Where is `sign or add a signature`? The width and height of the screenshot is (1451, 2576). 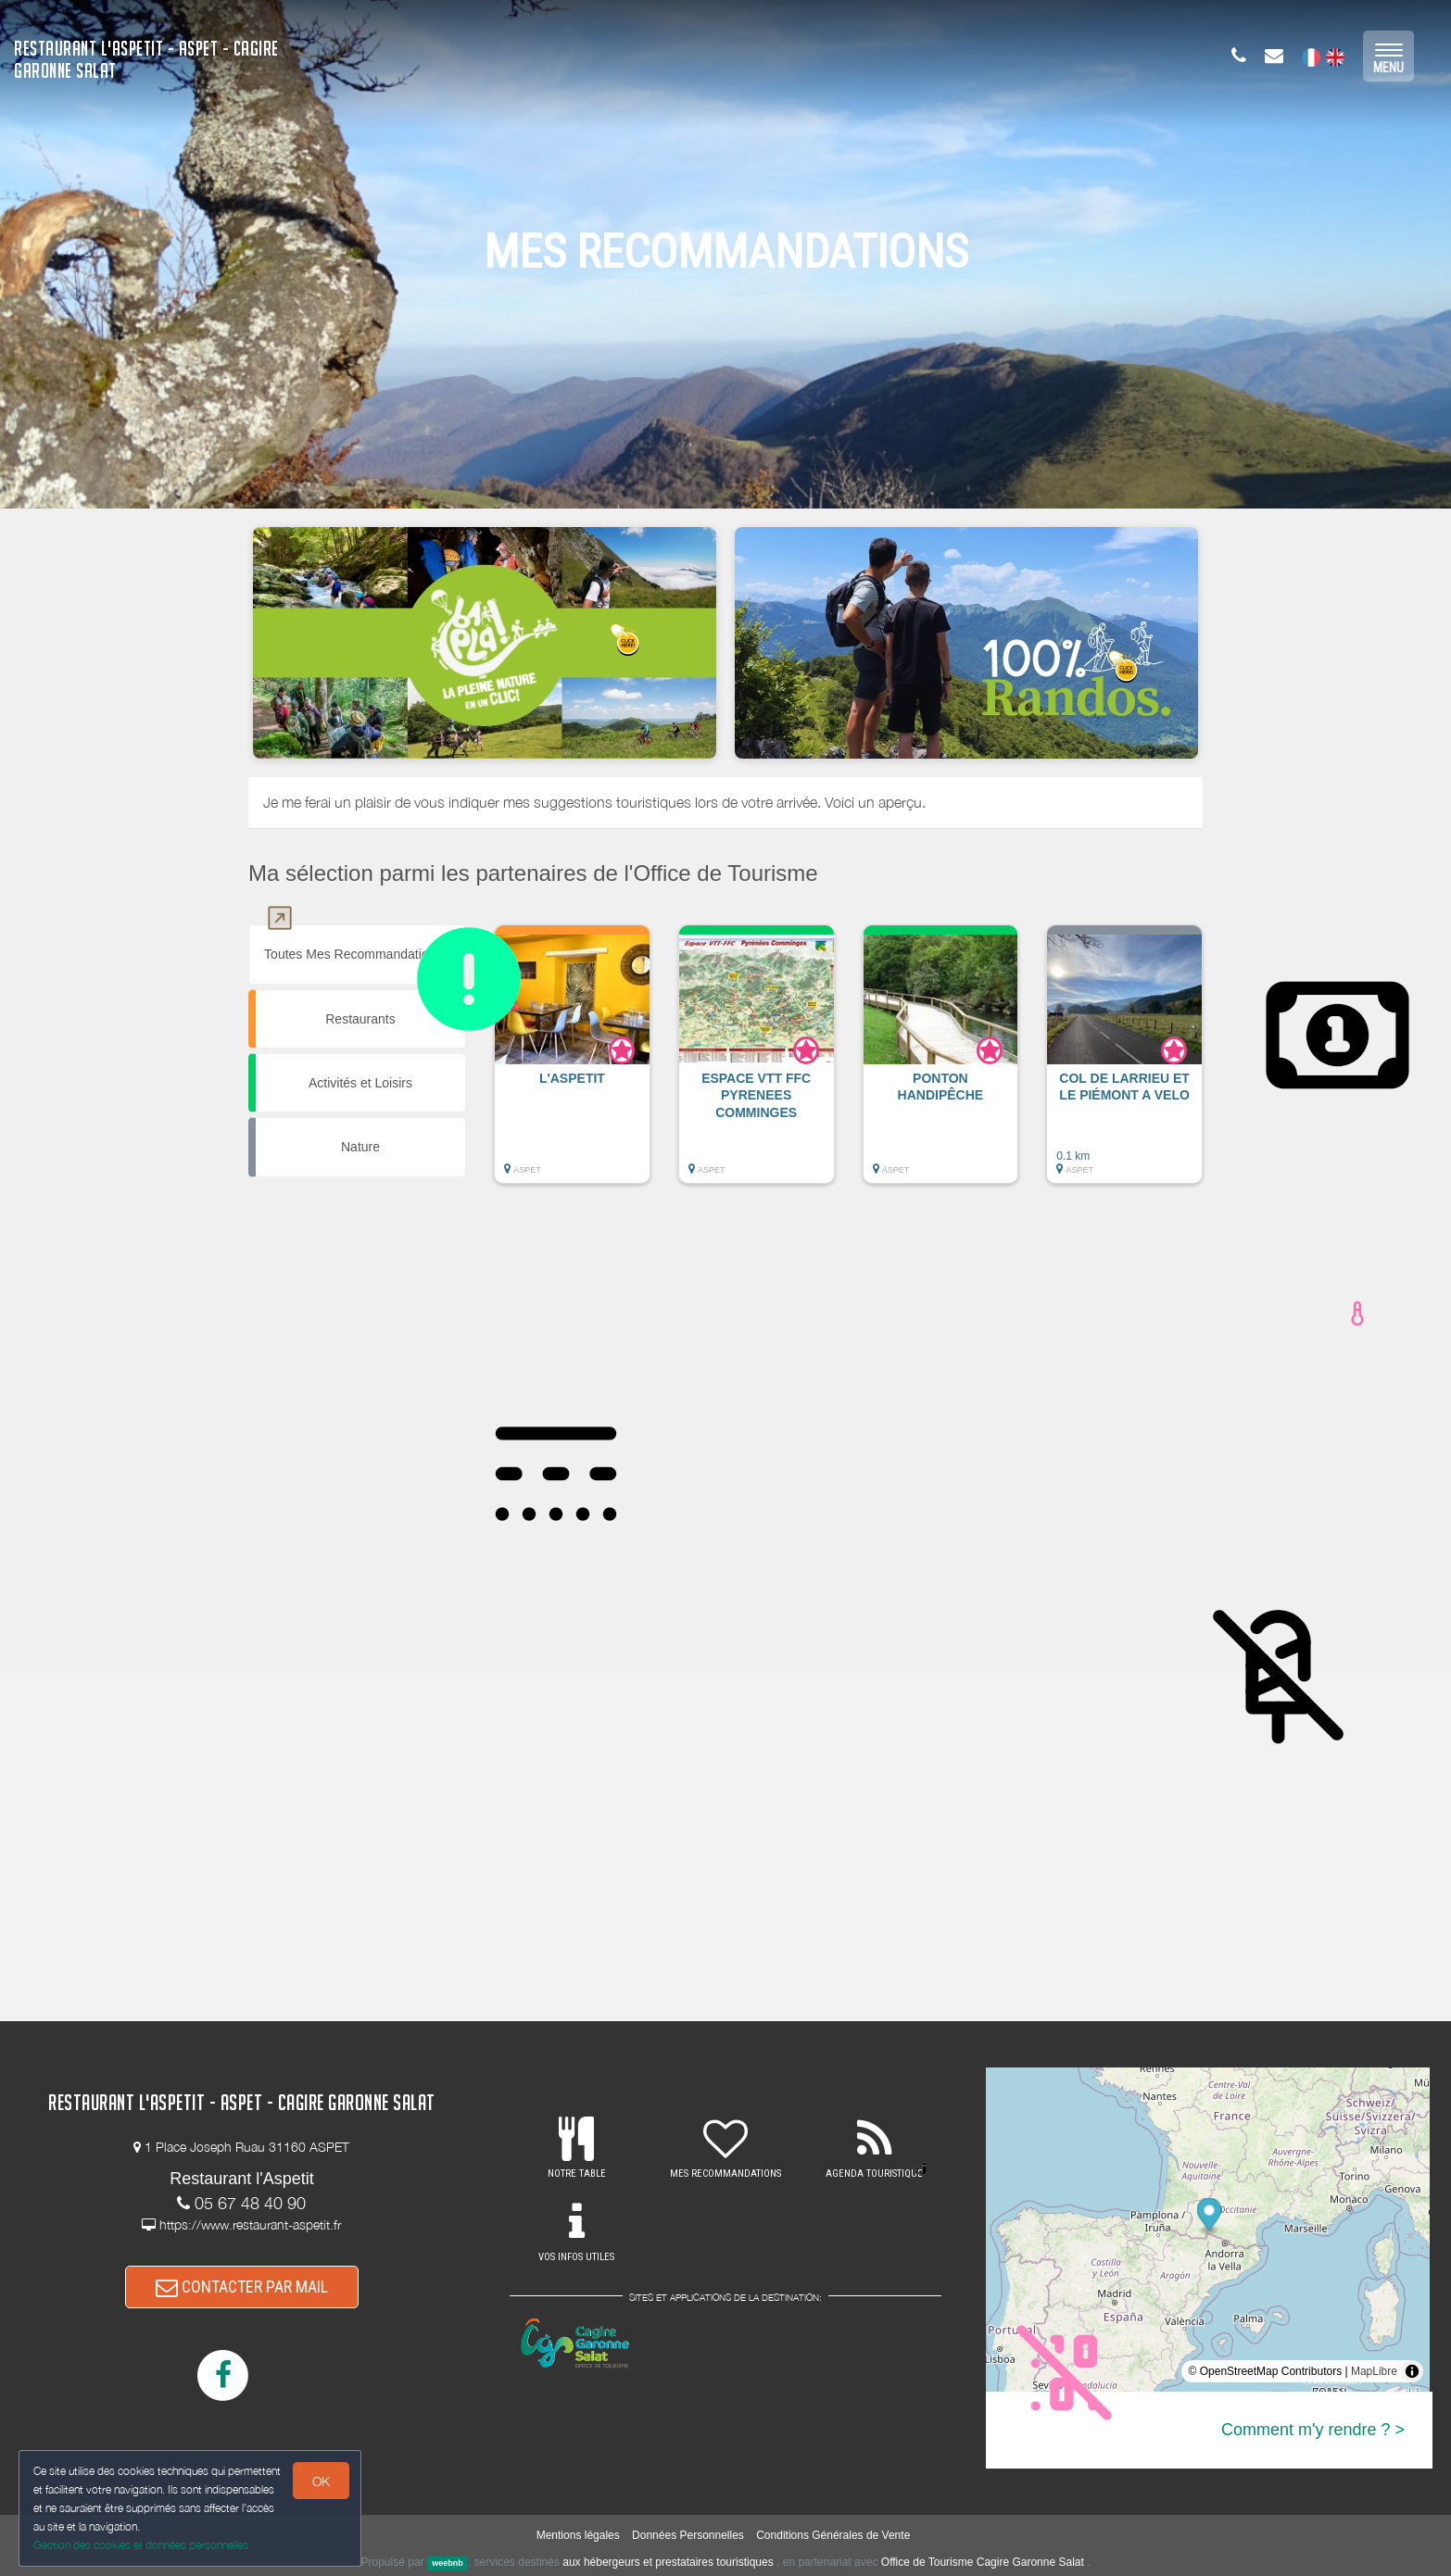 sign or add a signature is located at coordinates (920, 2168).